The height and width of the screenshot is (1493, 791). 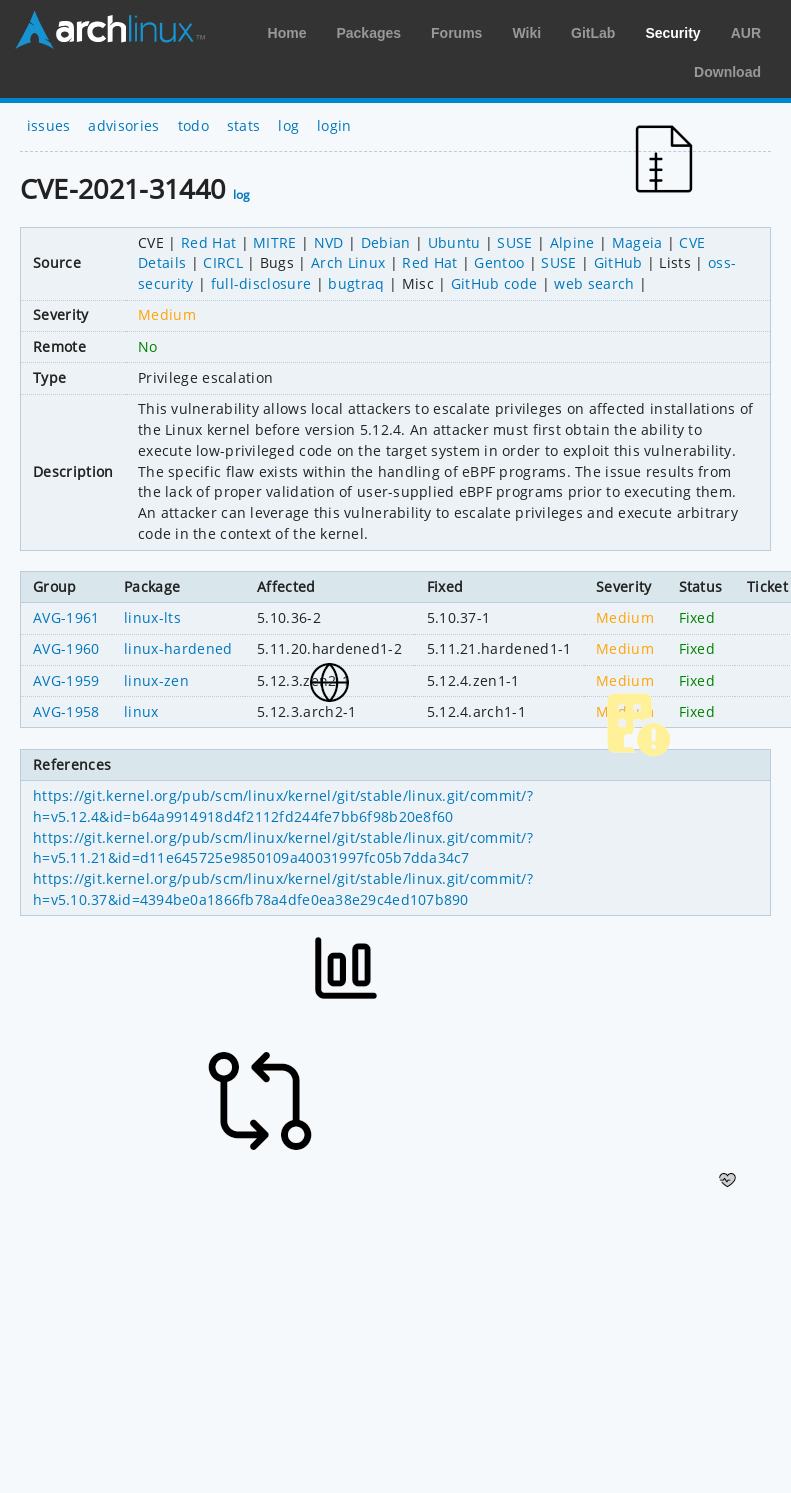 What do you see at coordinates (329, 682) in the screenshot?
I see `switch to global or worldwide view` at bounding box center [329, 682].